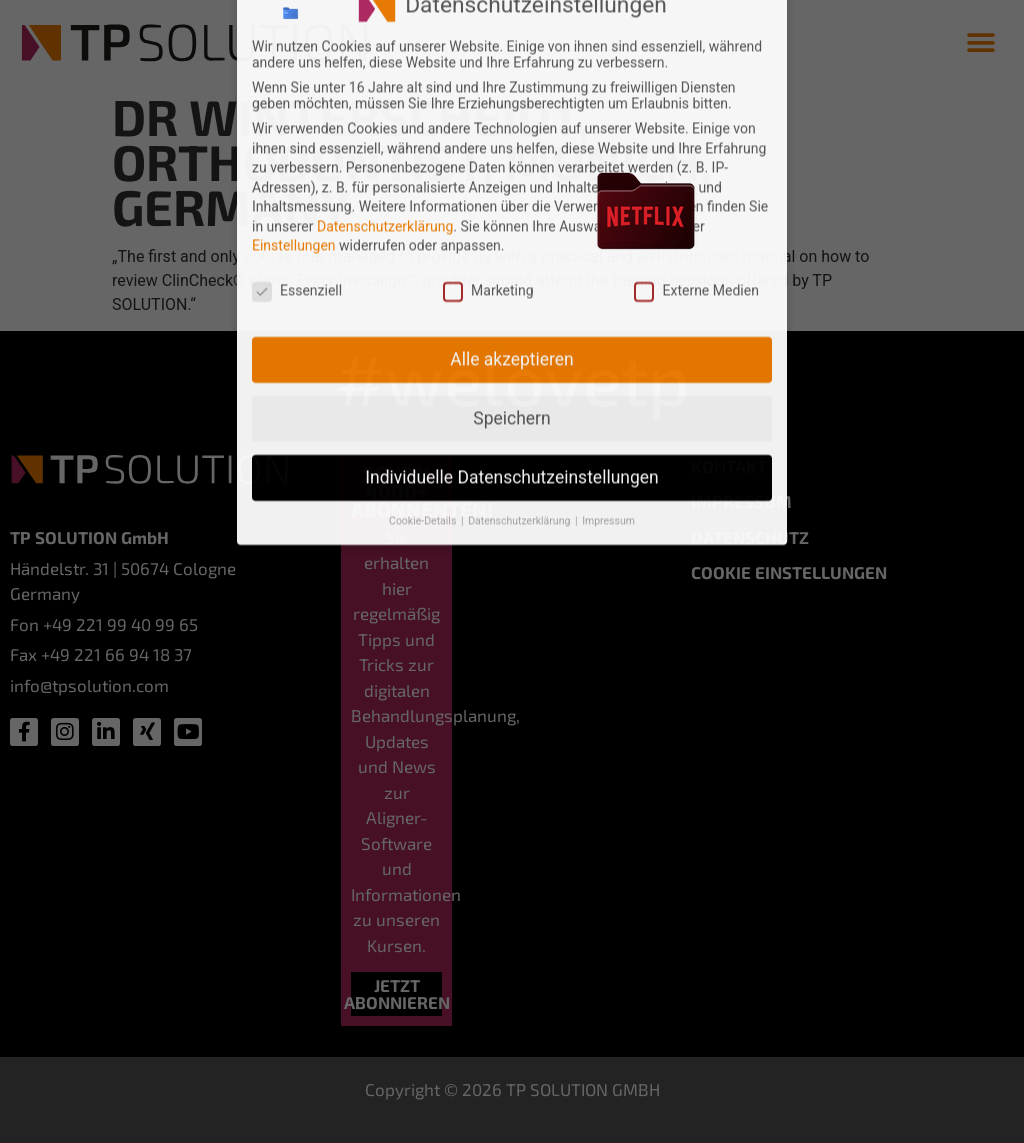 This screenshot has height=1143, width=1024. Describe the element at coordinates (645, 213) in the screenshot. I see `open folder containing Netflix downloads or media` at that location.